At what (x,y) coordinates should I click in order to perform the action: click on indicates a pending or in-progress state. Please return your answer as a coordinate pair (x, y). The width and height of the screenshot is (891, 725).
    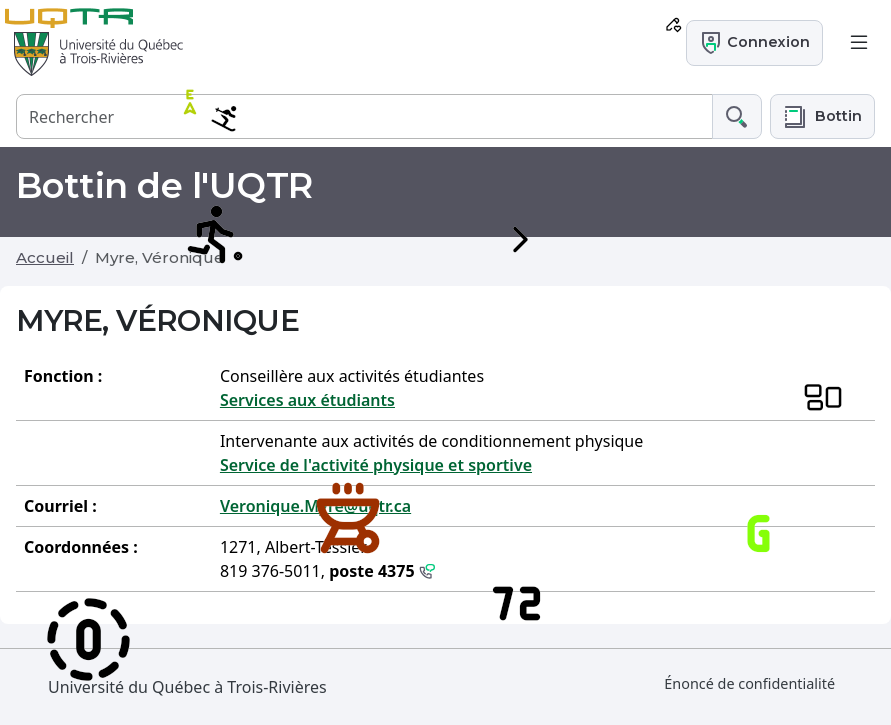
    Looking at the image, I should click on (88, 639).